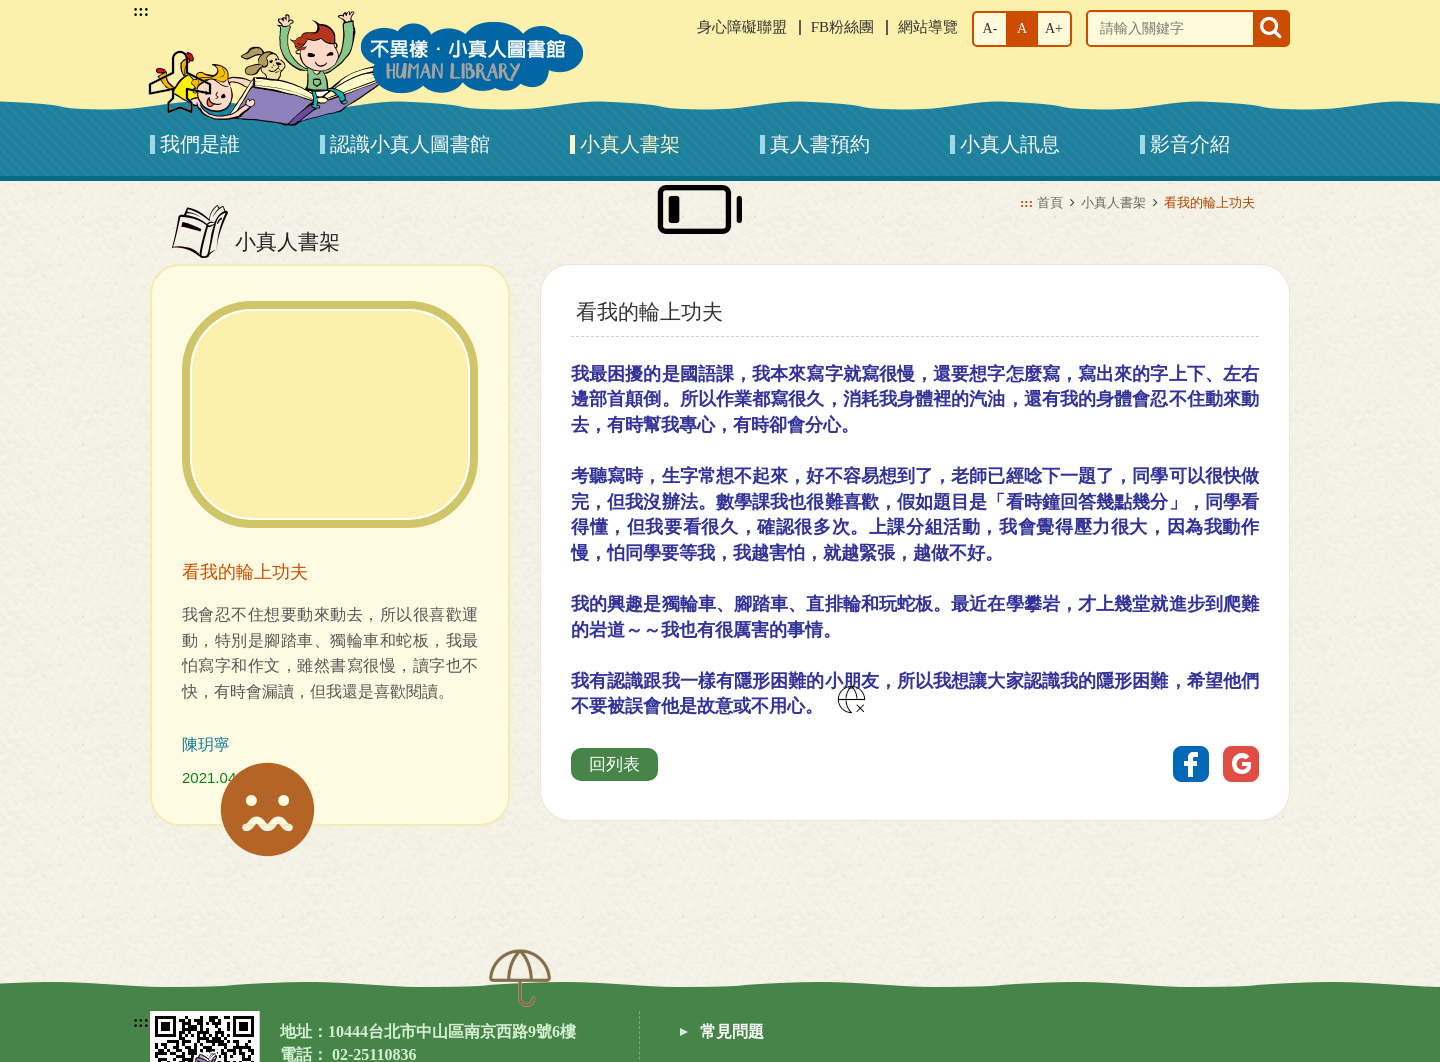 The height and width of the screenshot is (1062, 1440). I want to click on no internet connection, so click(851, 699).